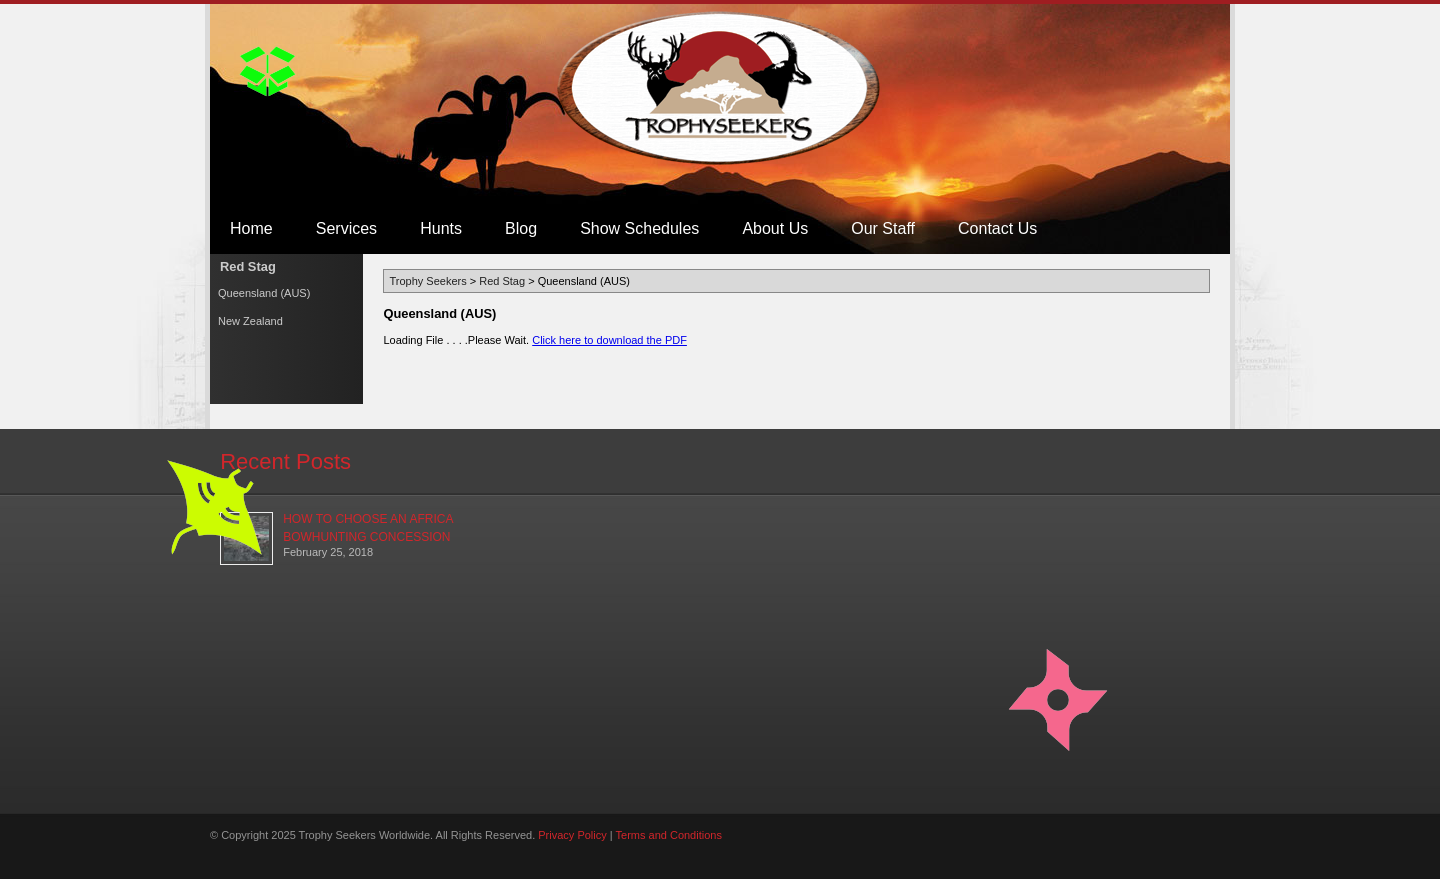 Image resolution: width=1440 pixels, height=879 pixels. What do you see at coordinates (1058, 700) in the screenshot?
I see `ninja or stealth game mode` at bounding box center [1058, 700].